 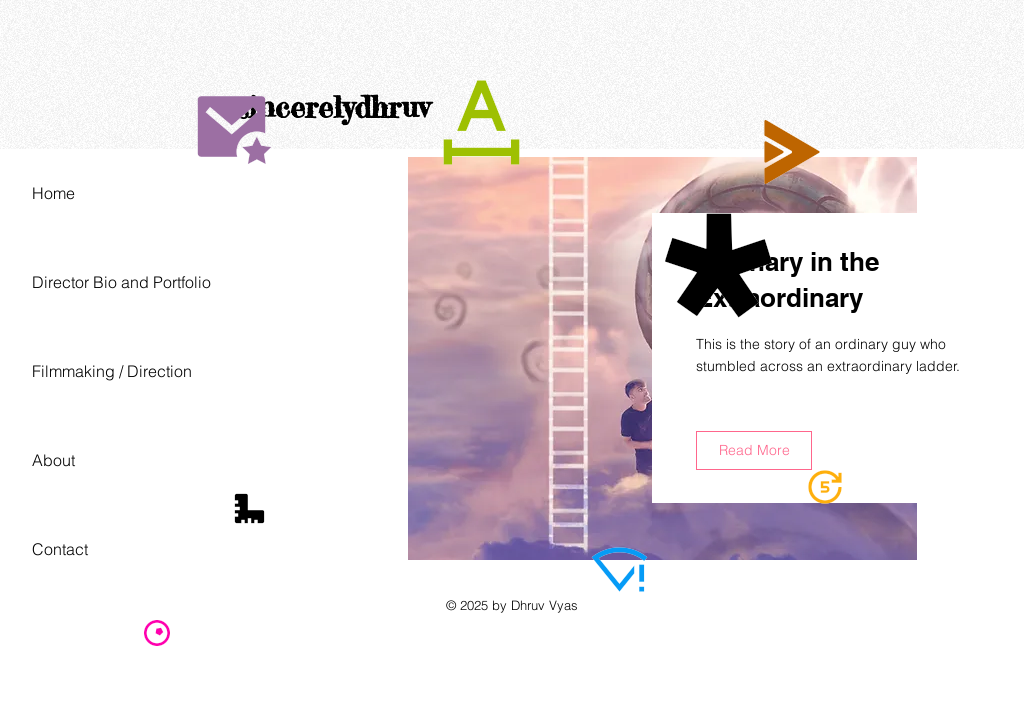 I want to click on open the LibreTube app, so click(x=792, y=152).